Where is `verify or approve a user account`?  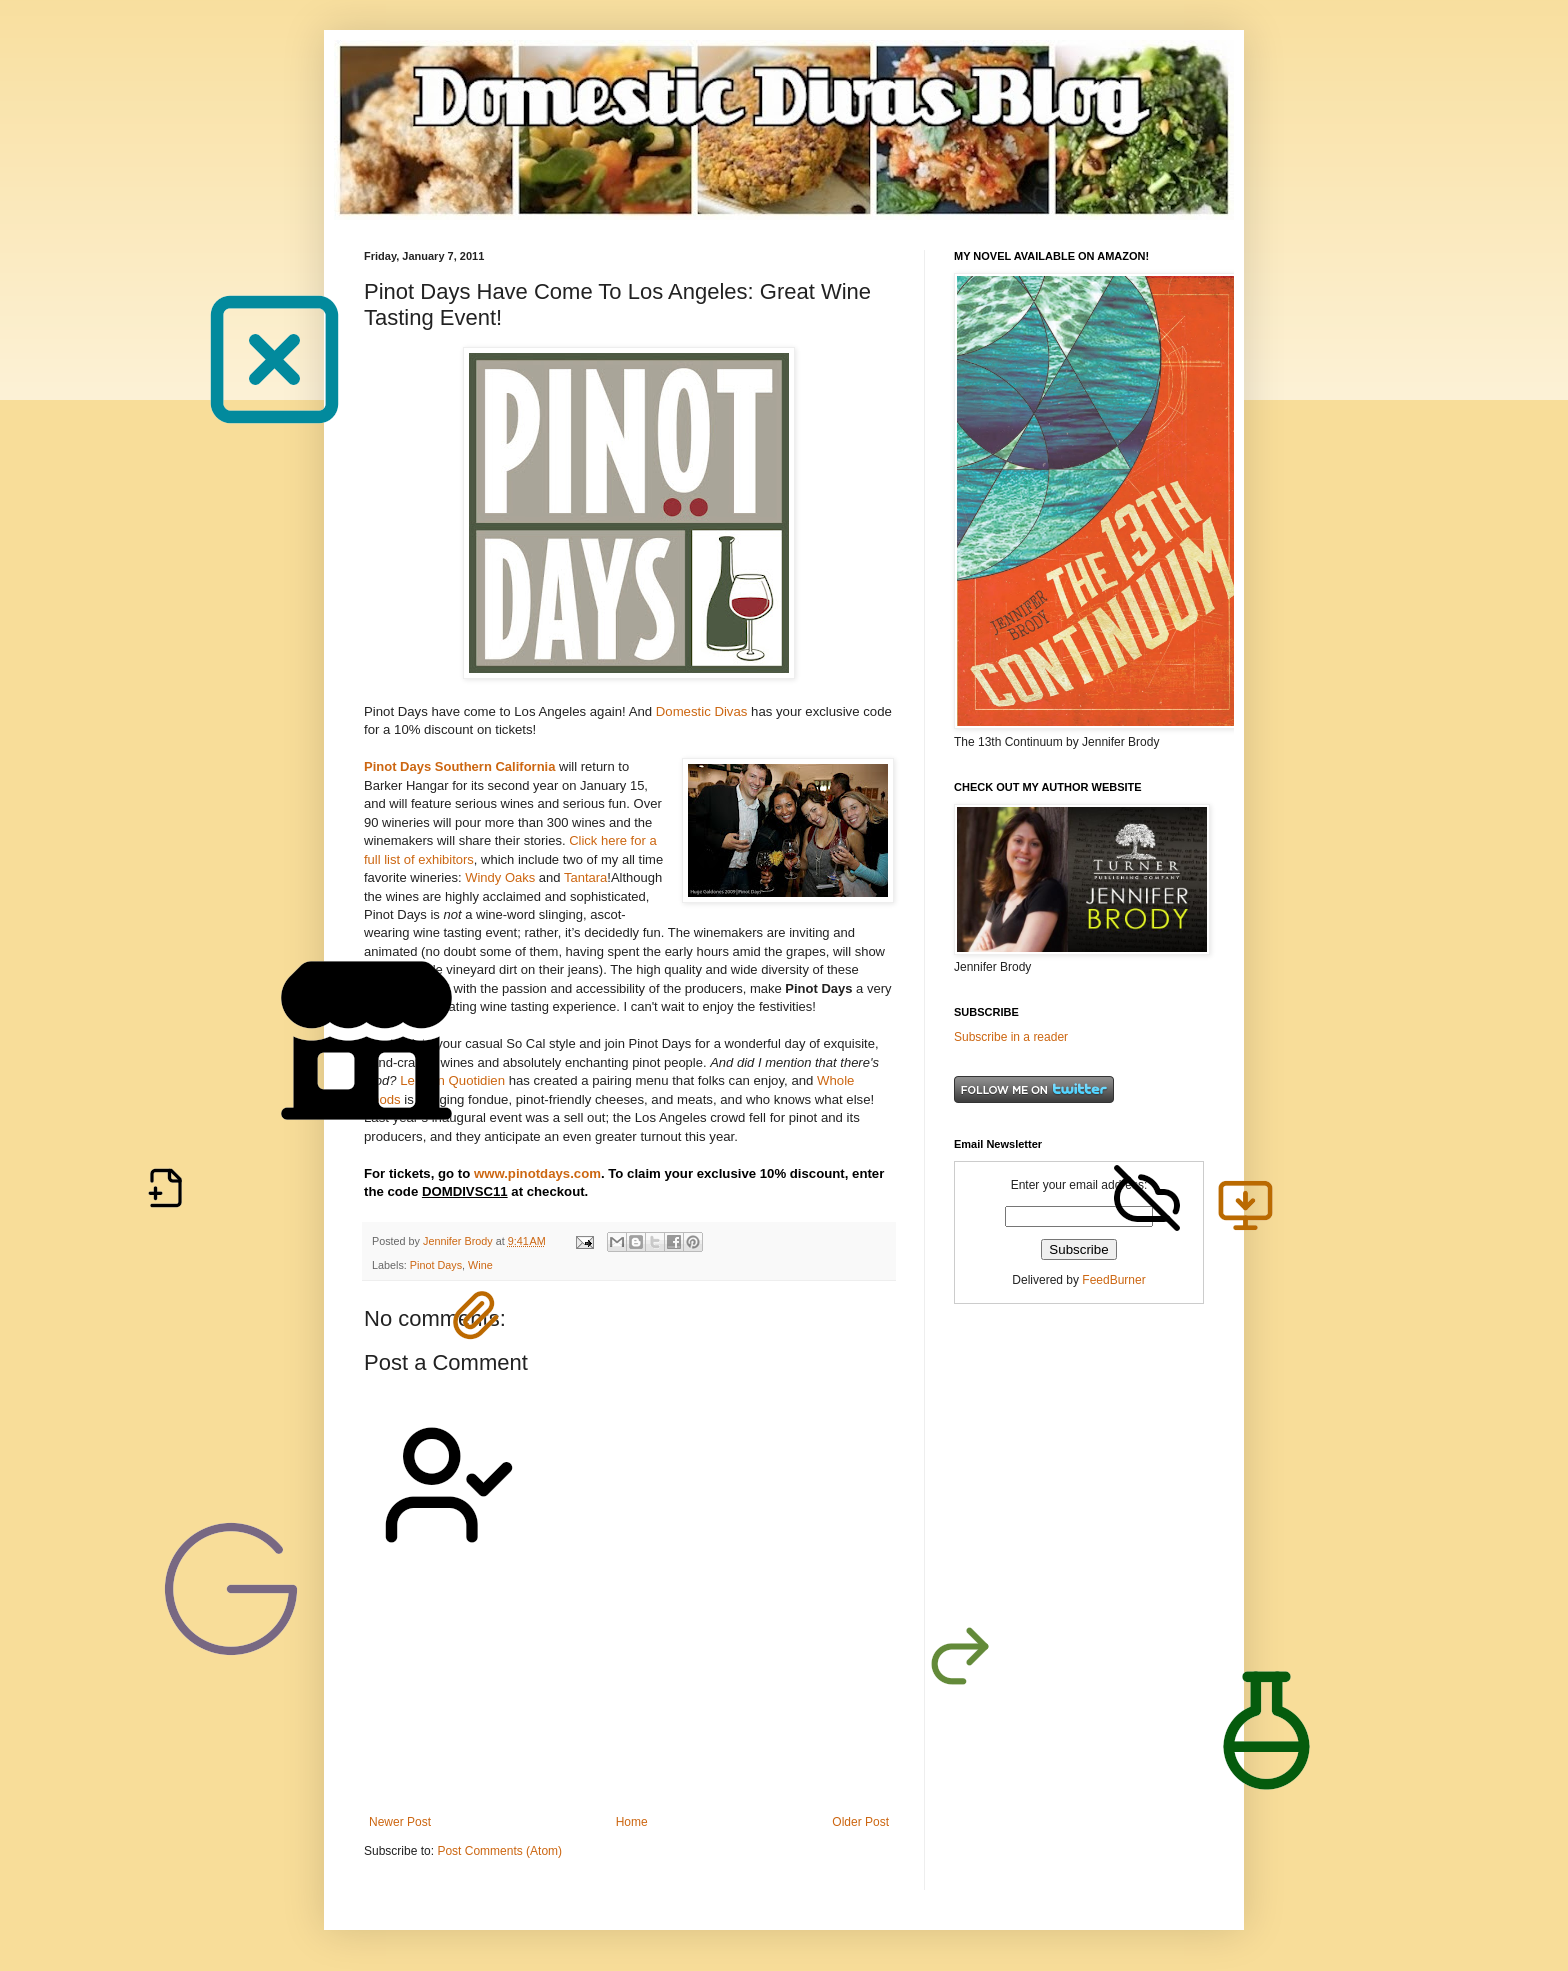
verify or approve a user account is located at coordinates (449, 1485).